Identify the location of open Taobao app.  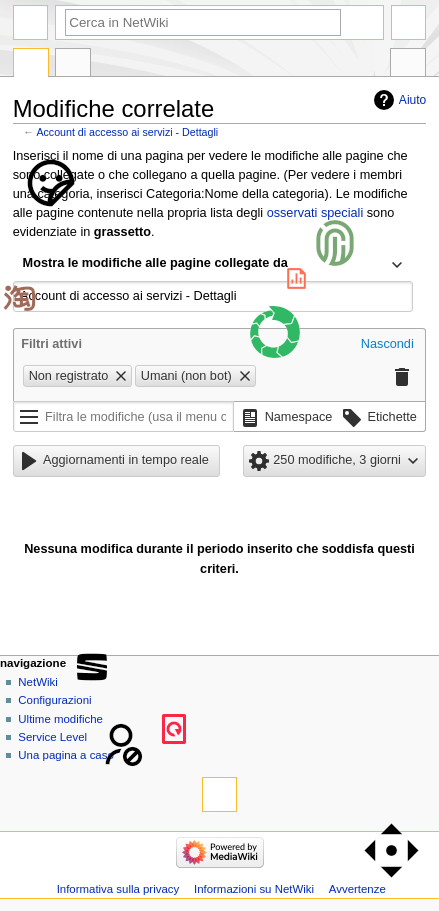
(19, 298).